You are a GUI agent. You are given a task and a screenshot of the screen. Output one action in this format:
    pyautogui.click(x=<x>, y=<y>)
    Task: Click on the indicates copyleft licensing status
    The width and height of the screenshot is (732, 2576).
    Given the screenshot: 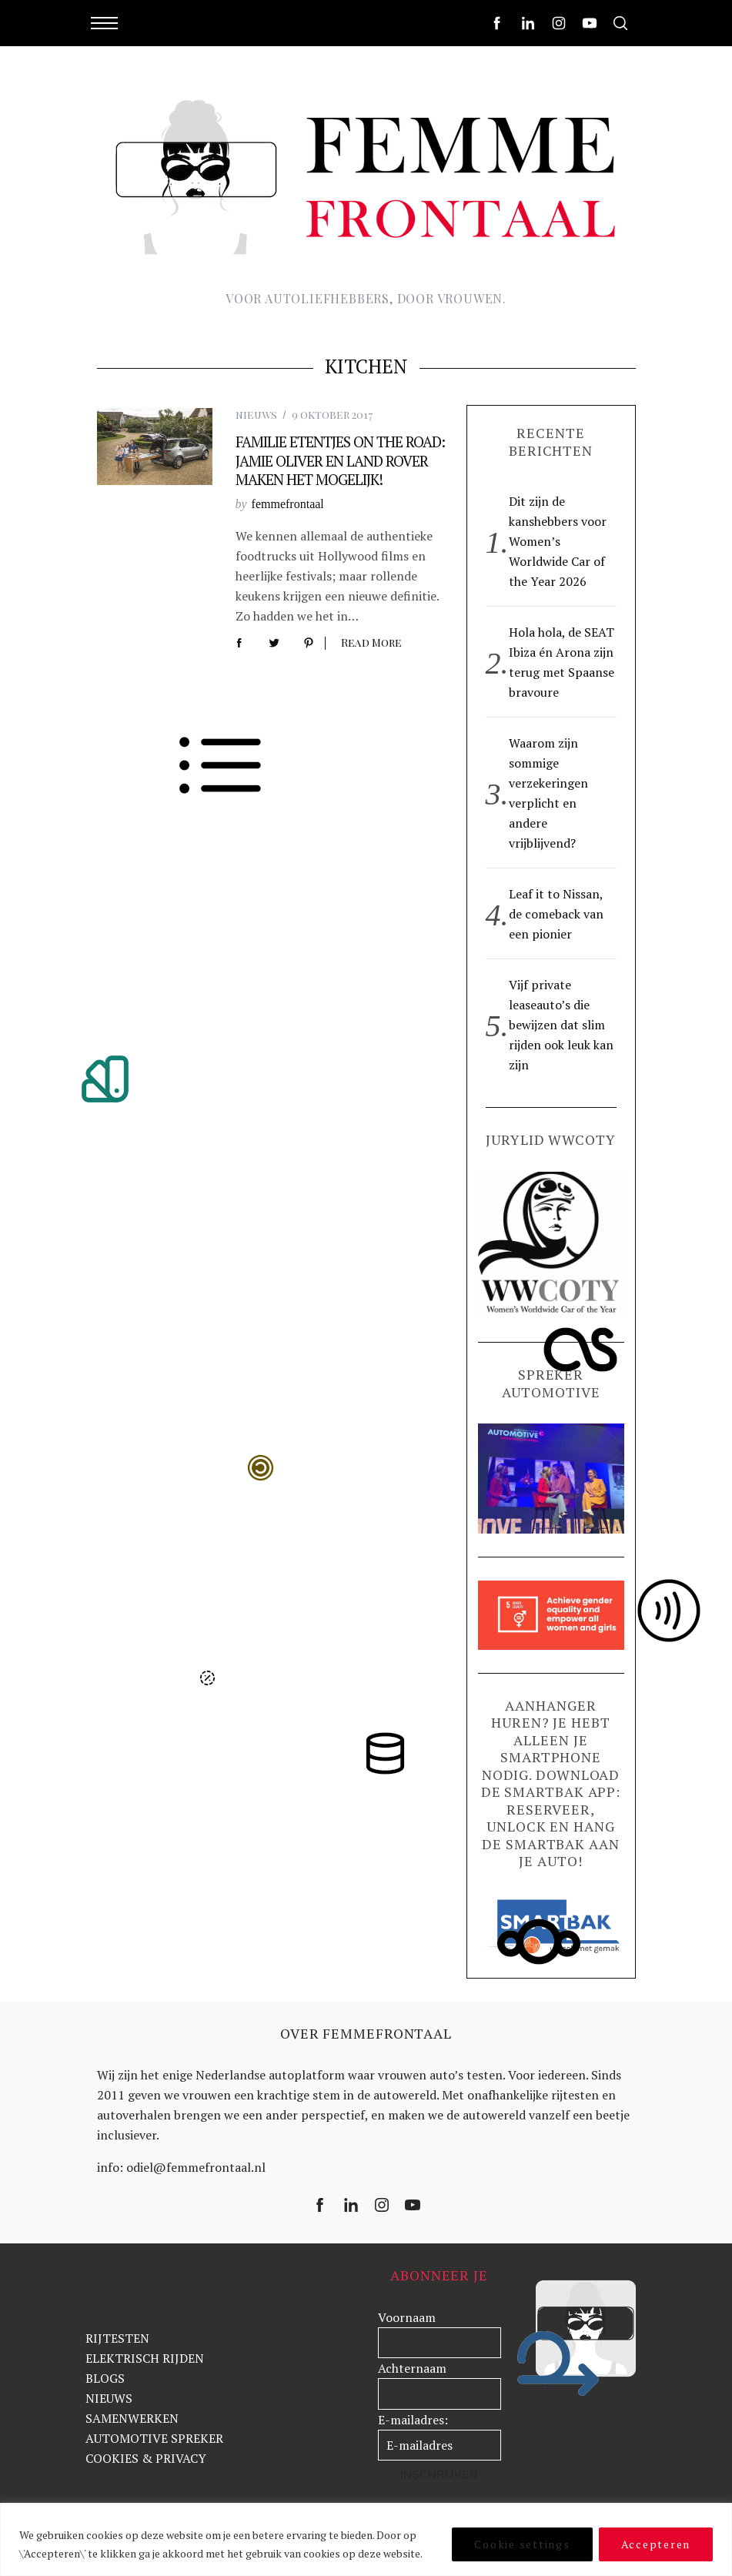 What is the action you would take?
    pyautogui.click(x=260, y=1467)
    